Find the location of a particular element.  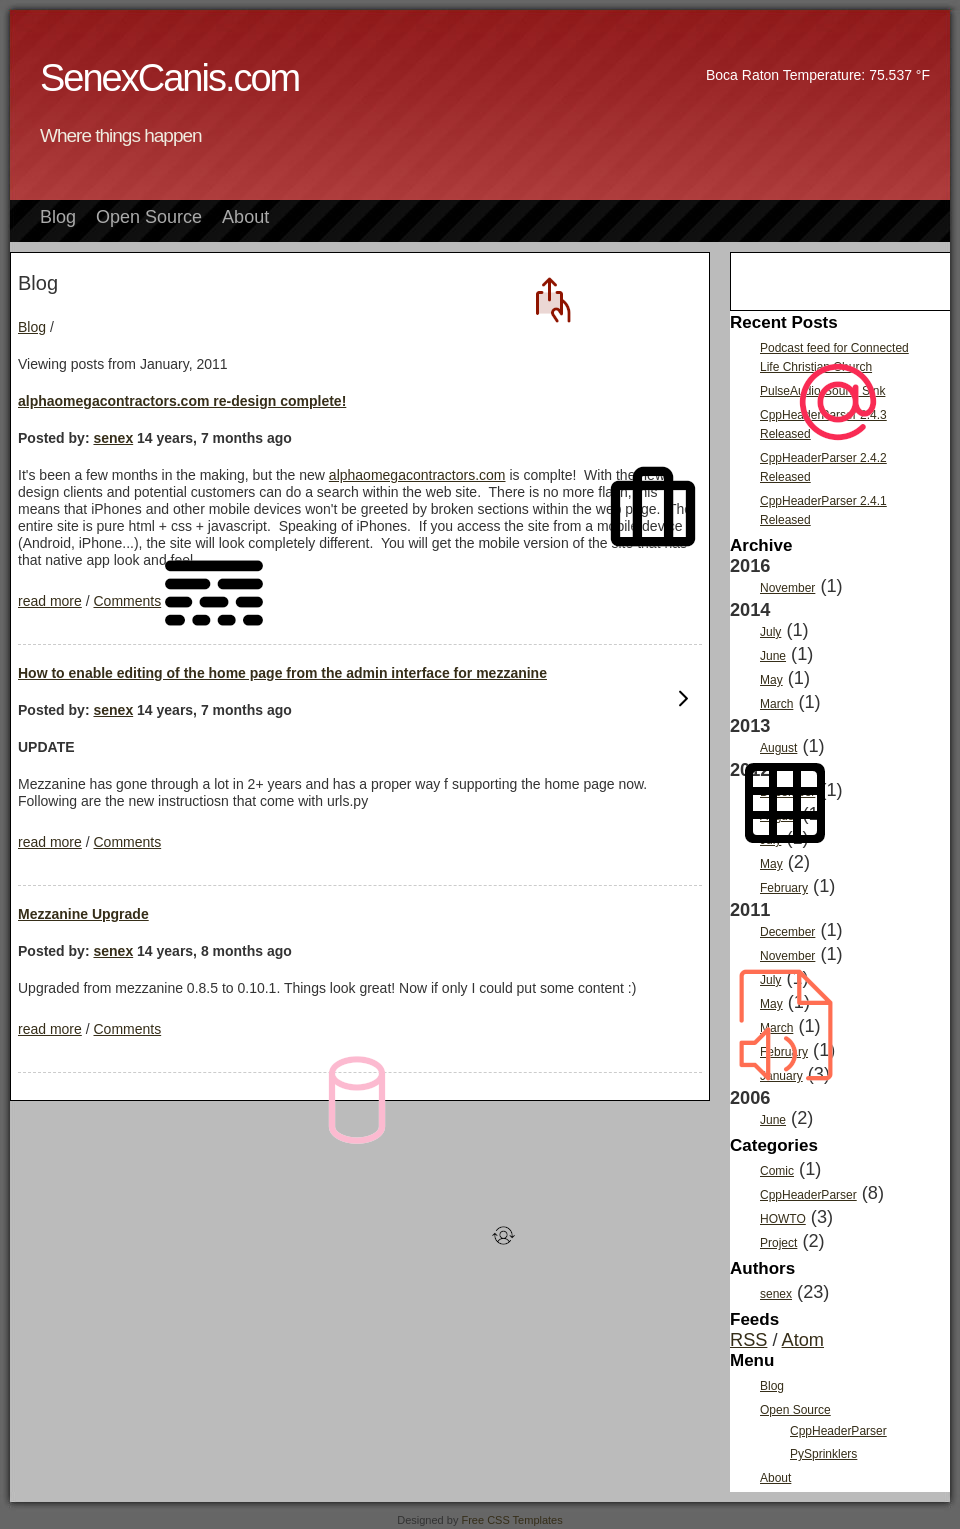

toggle grid view layout is located at coordinates (785, 803).